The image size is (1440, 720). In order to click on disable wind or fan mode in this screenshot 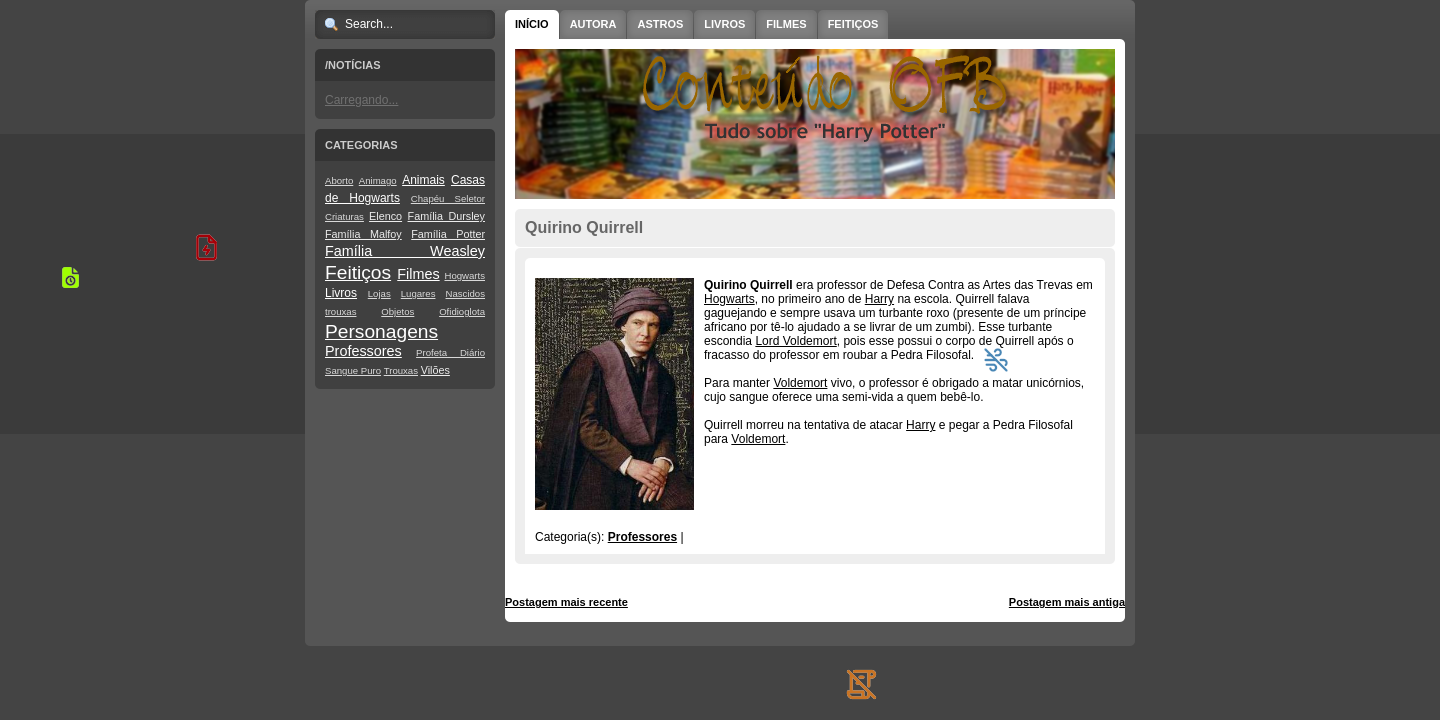, I will do `click(996, 360)`.